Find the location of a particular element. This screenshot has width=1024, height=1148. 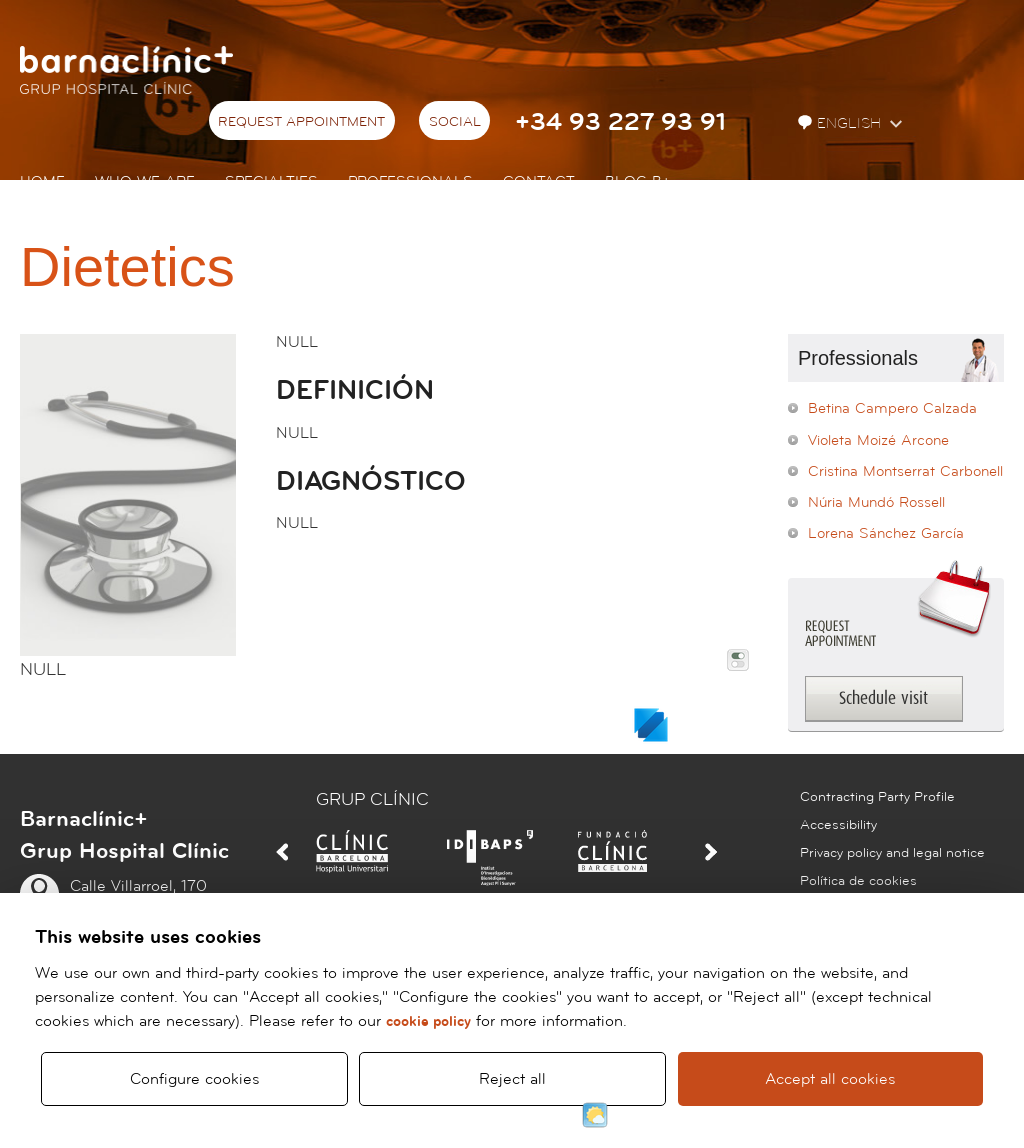

open the weather app is located at coordinates (595, 1115).